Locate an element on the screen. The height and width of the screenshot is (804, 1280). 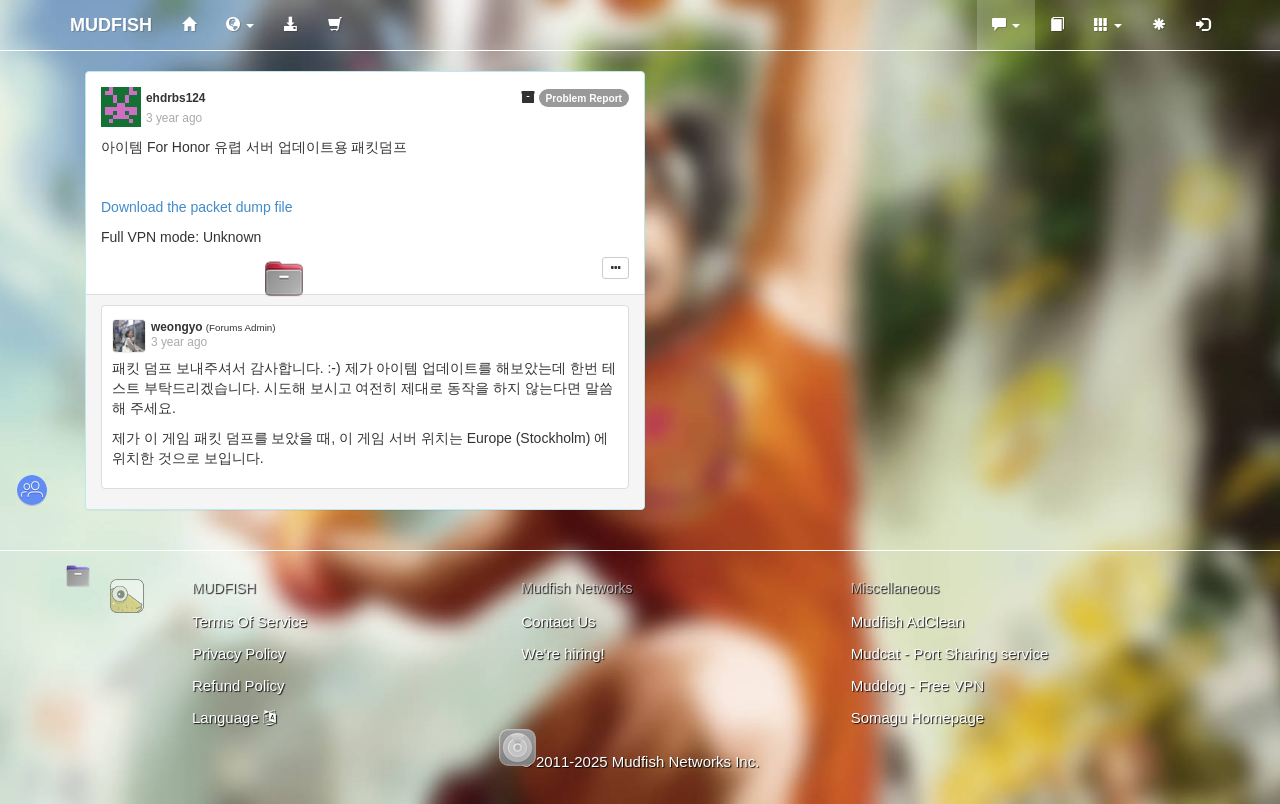
open the file manager application is located at coordinates (78, 576).